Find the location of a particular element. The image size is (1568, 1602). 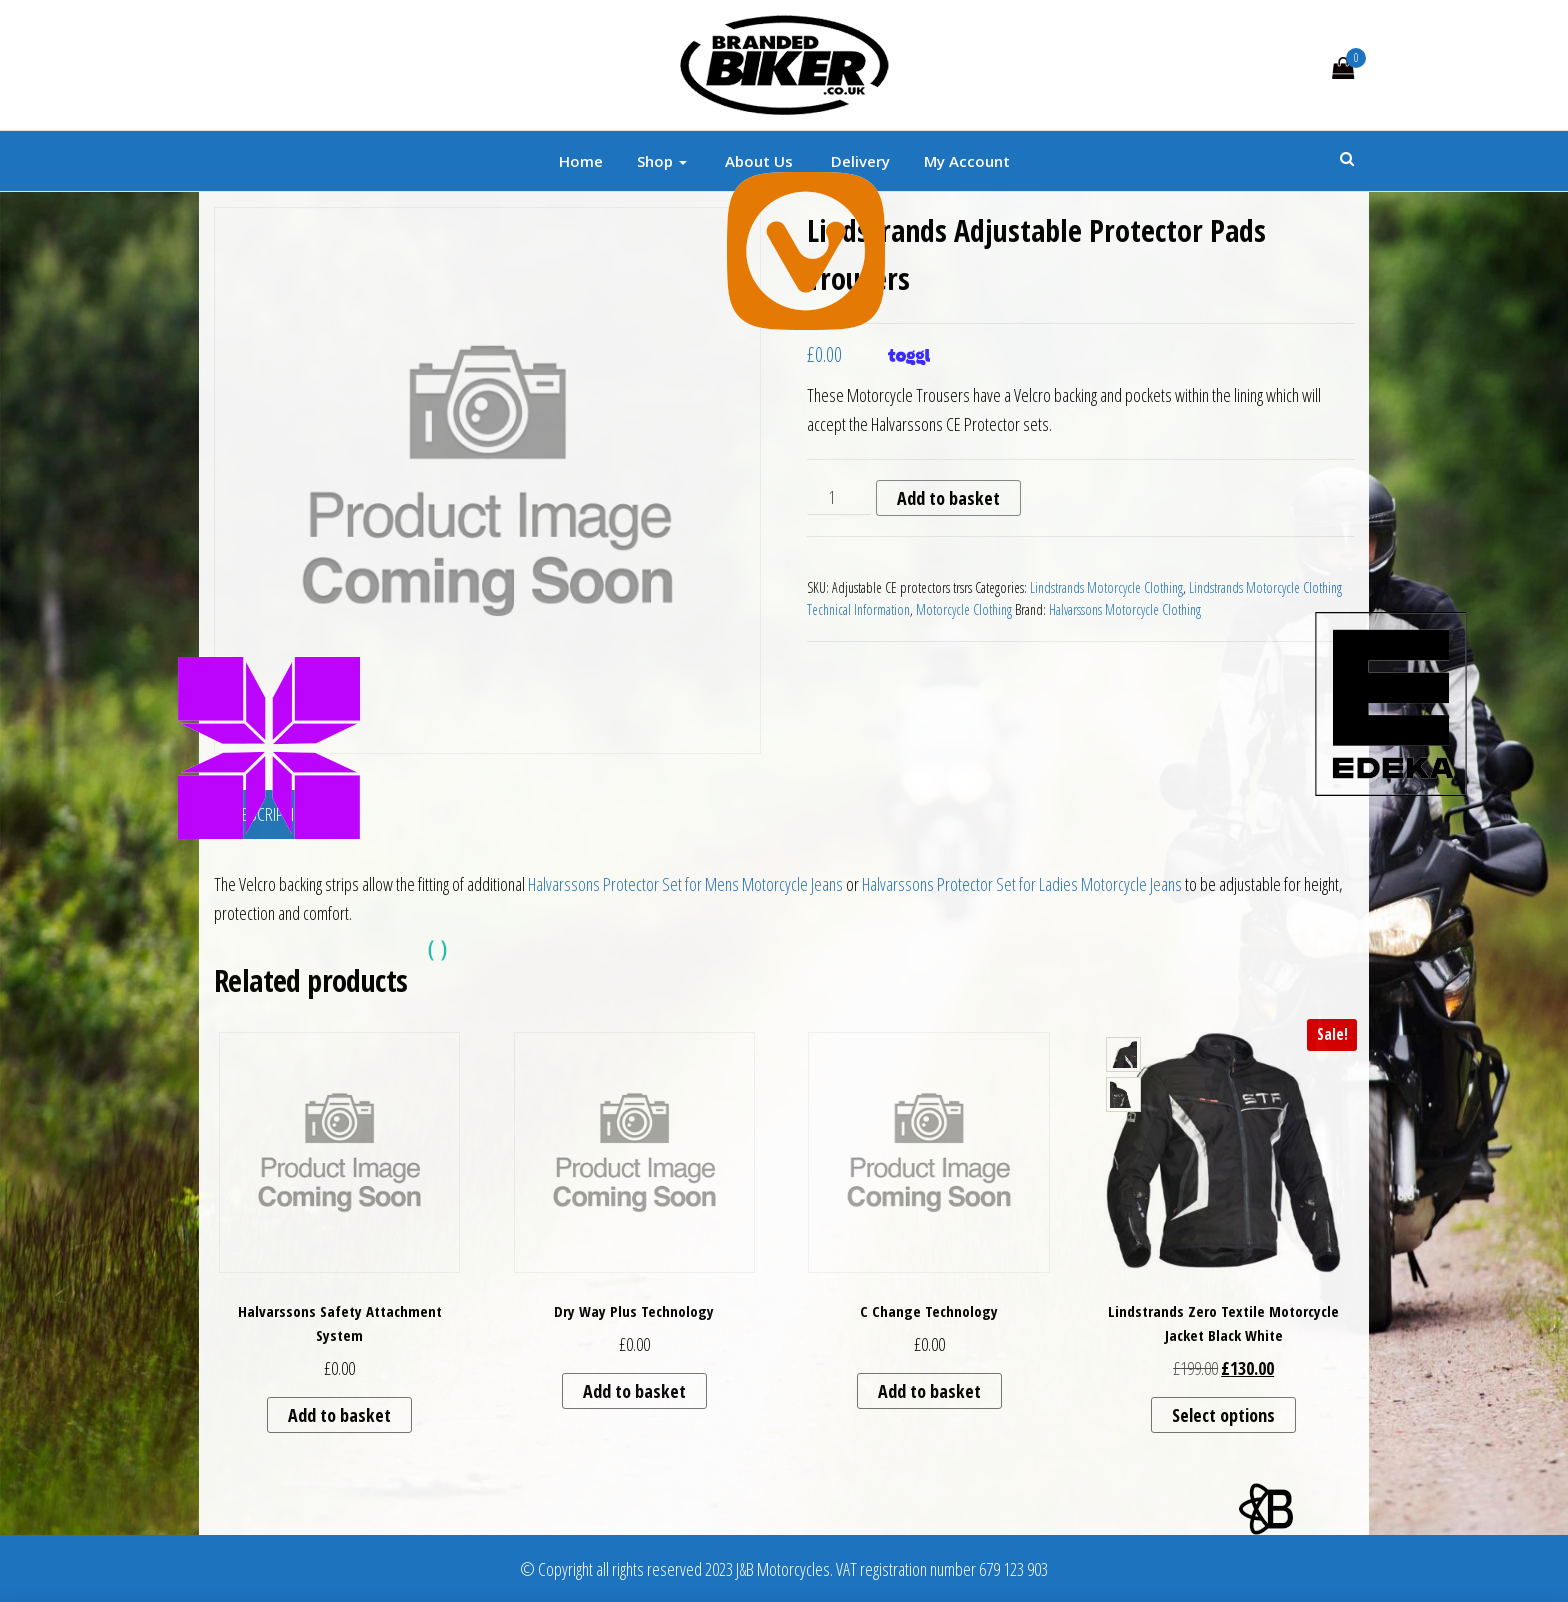

open Toggl time tracking app is located at coordinates (909, 357).